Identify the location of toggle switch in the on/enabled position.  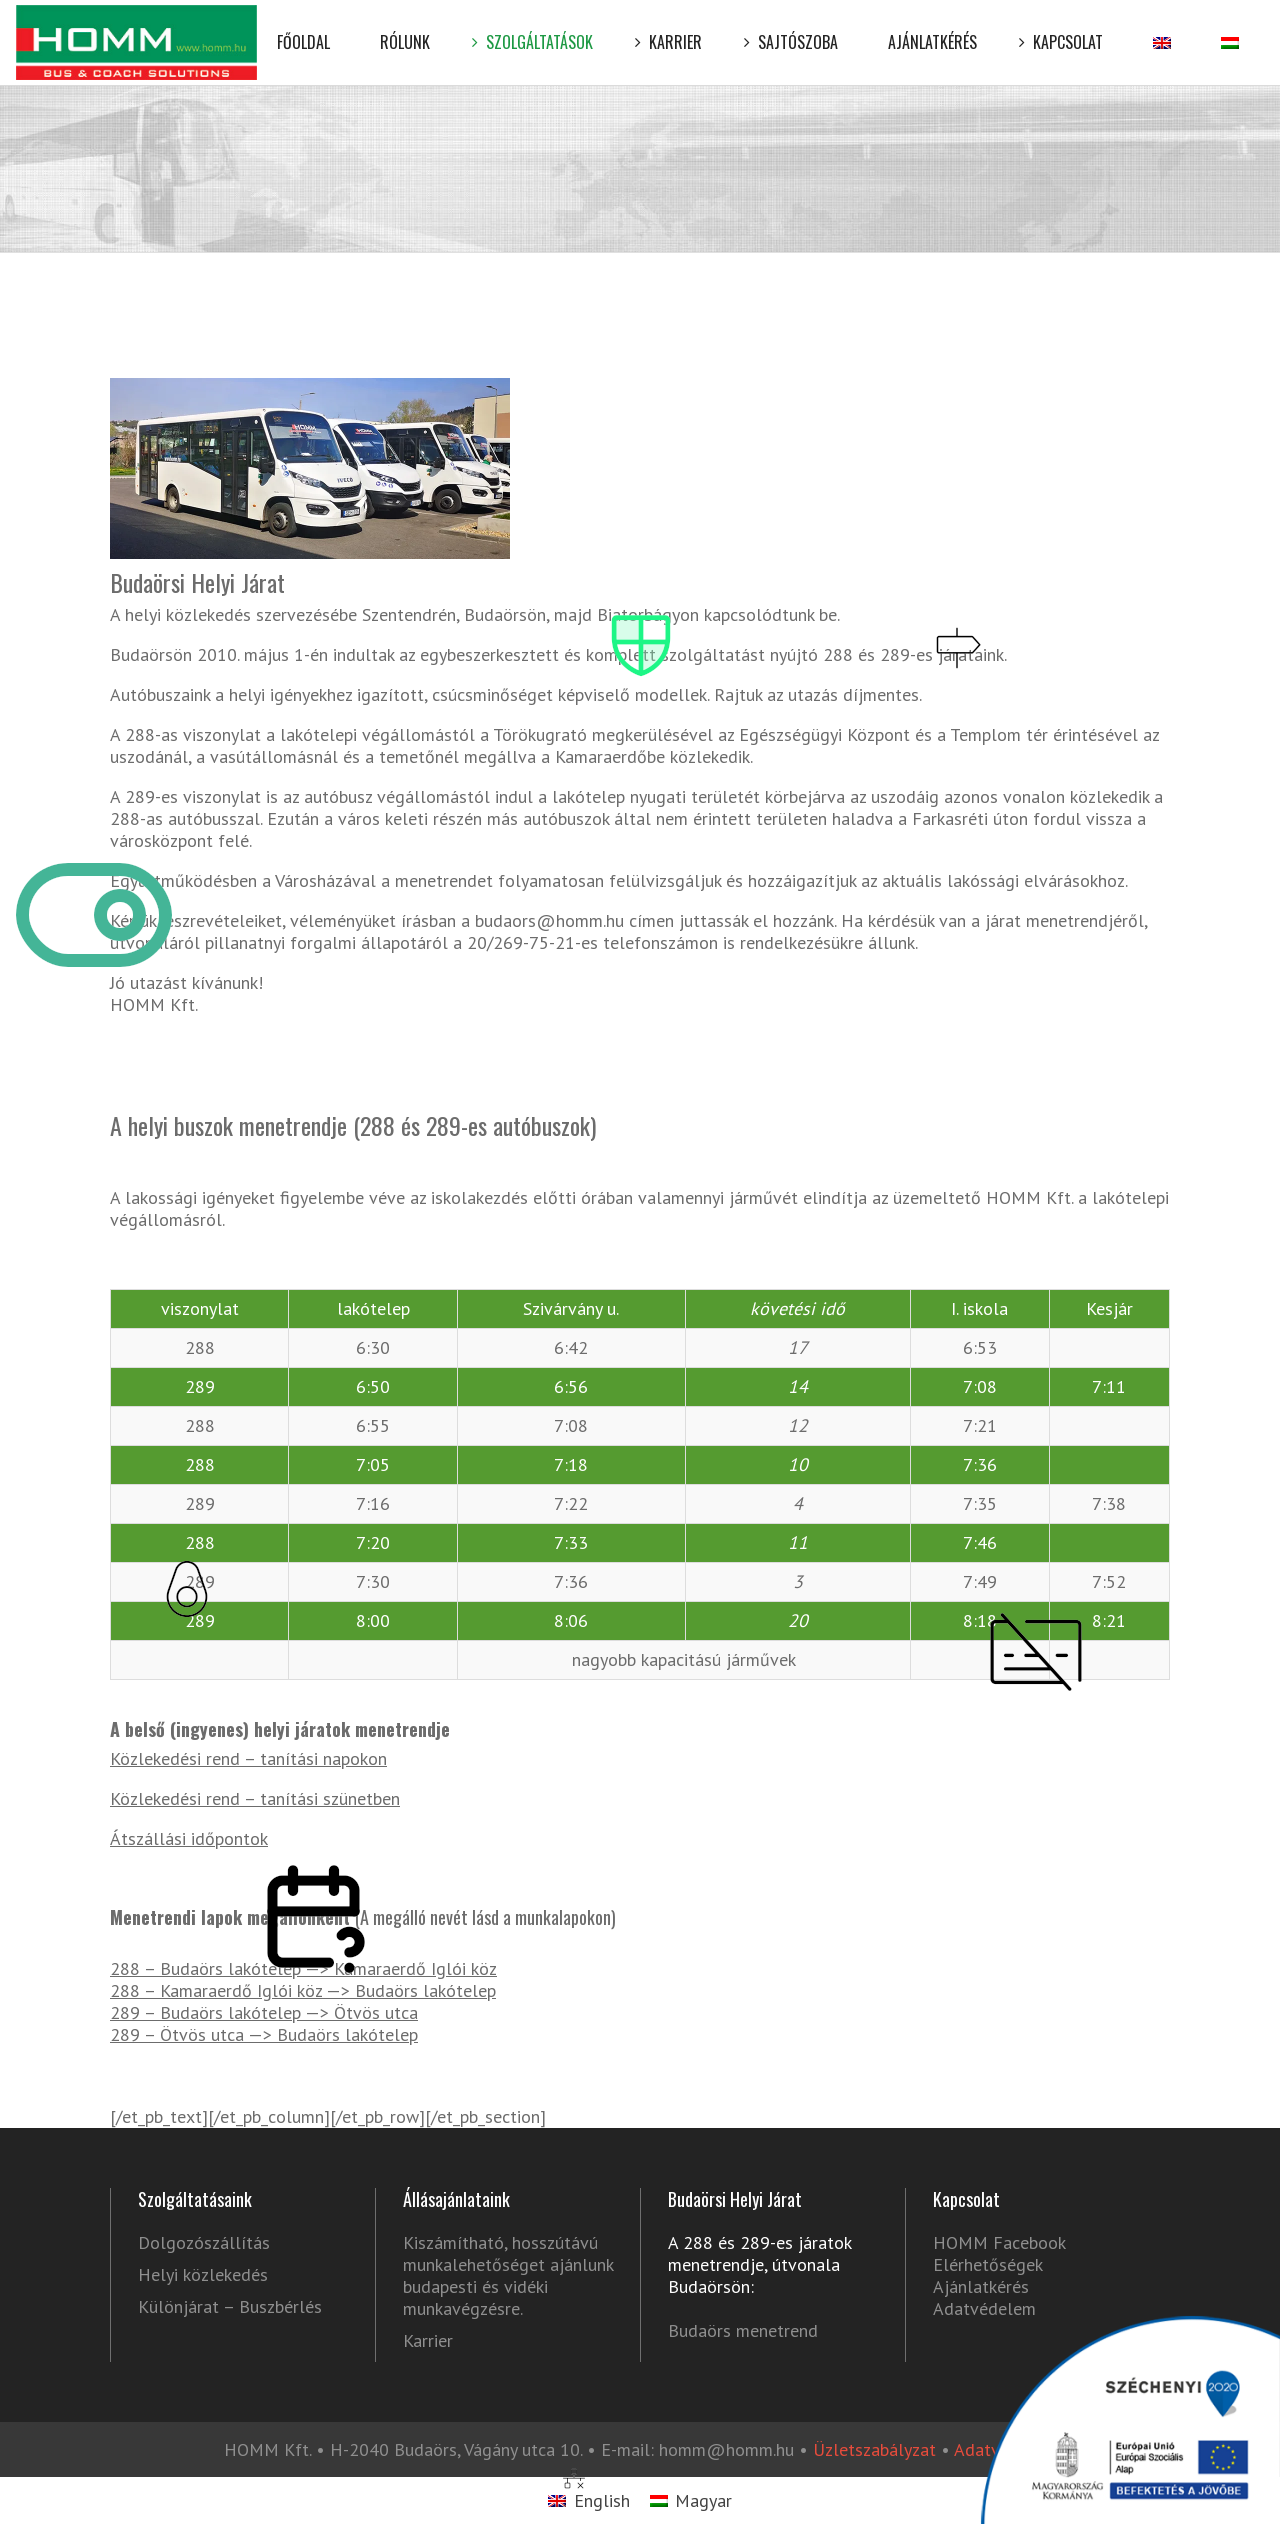
(94, 915).